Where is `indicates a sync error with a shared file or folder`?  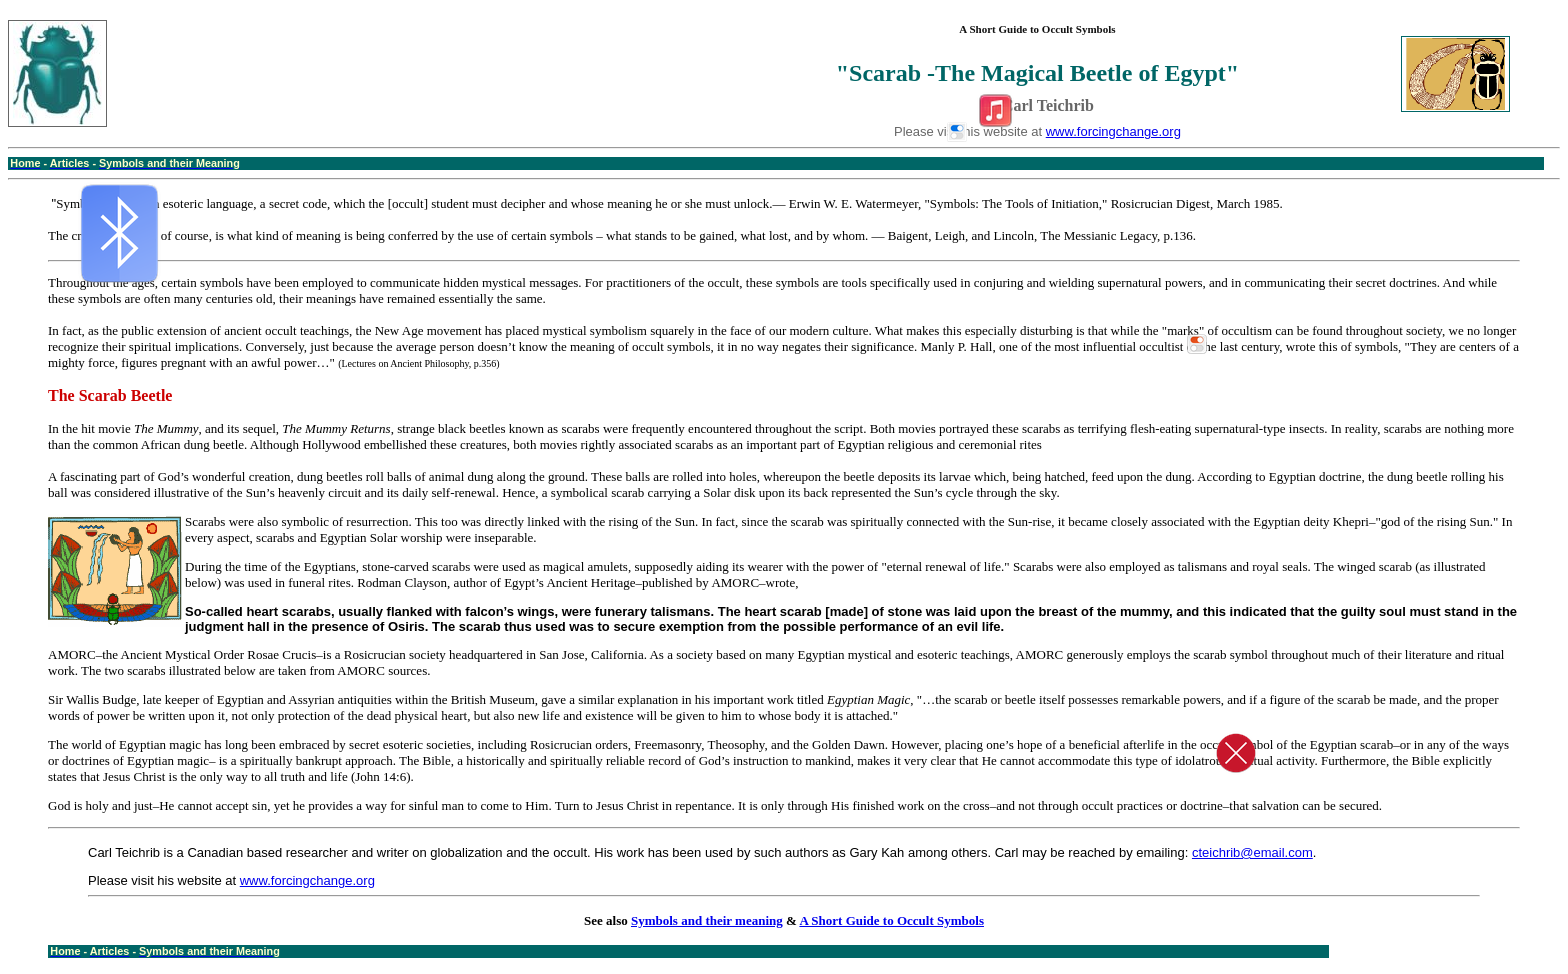
indicates a sync error with a shared file or folder is located at coordinates (1236, 753).